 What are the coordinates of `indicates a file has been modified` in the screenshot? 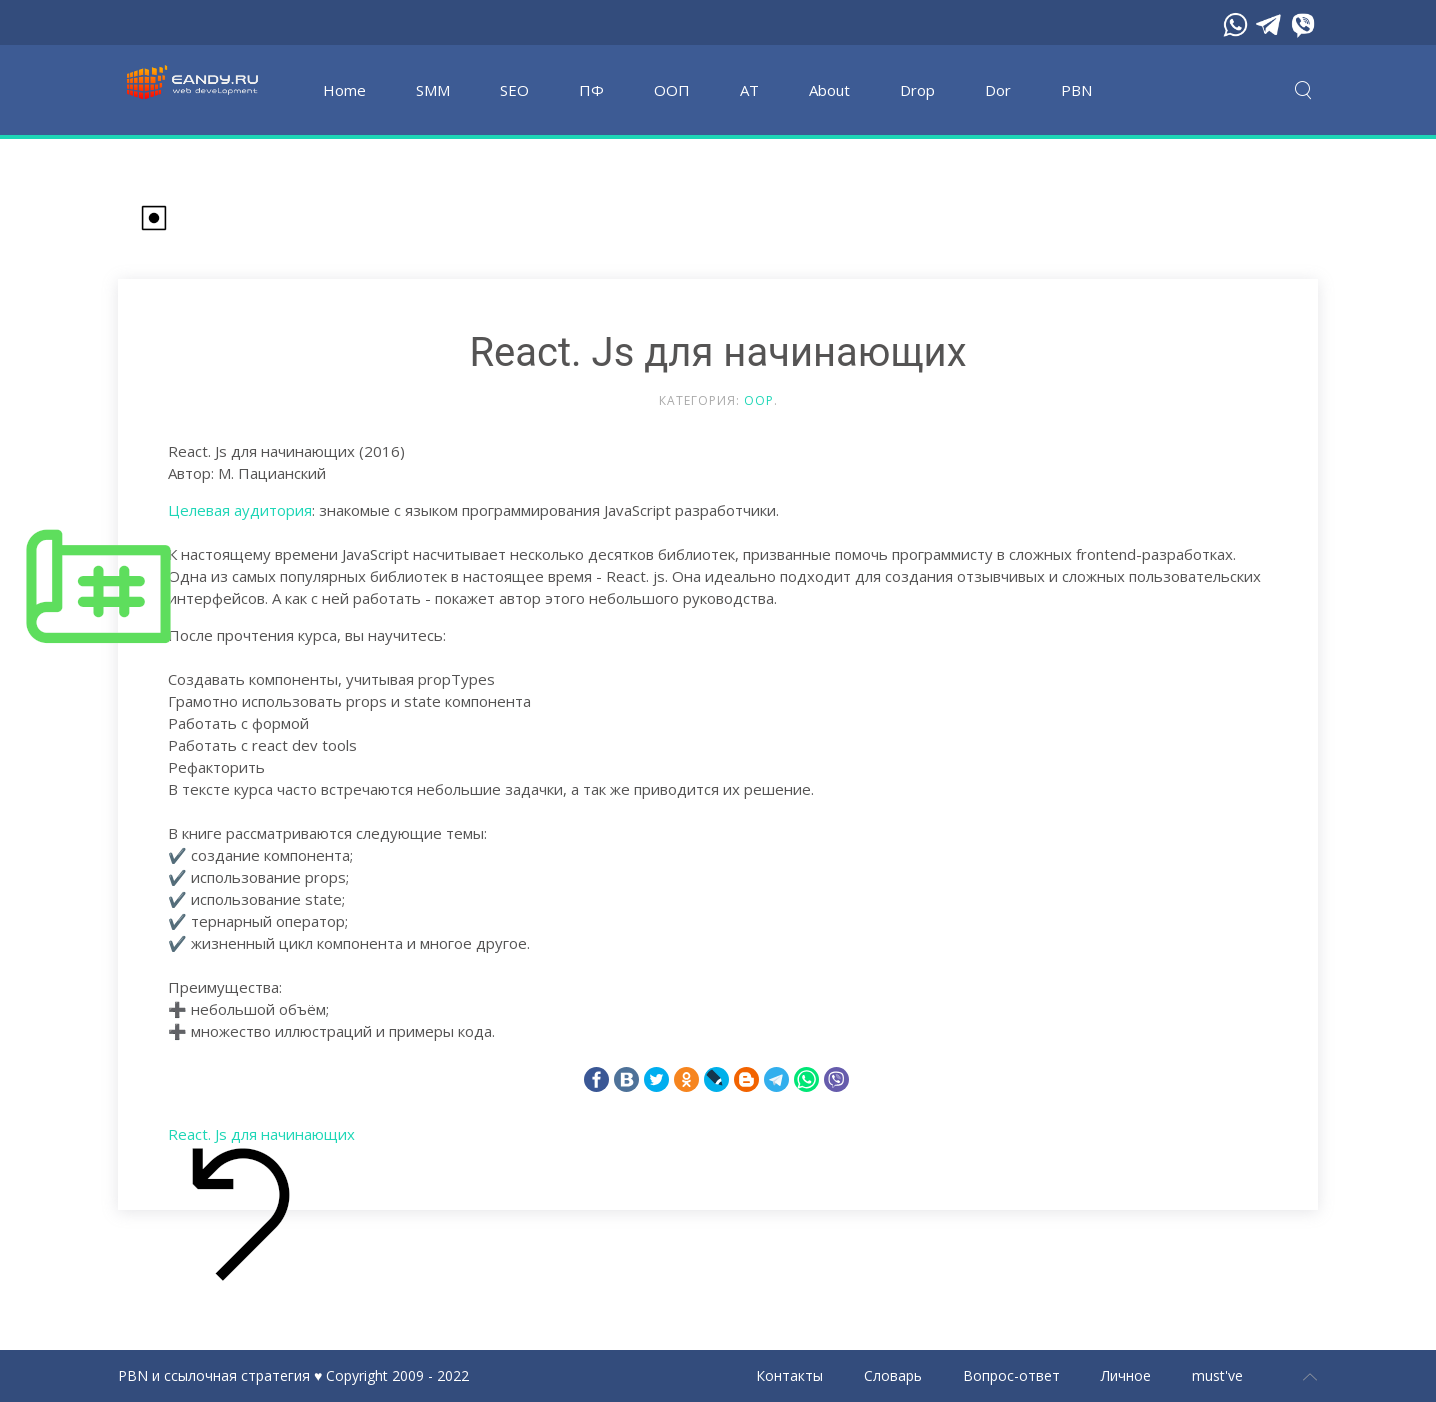 It's located at (154, 218).